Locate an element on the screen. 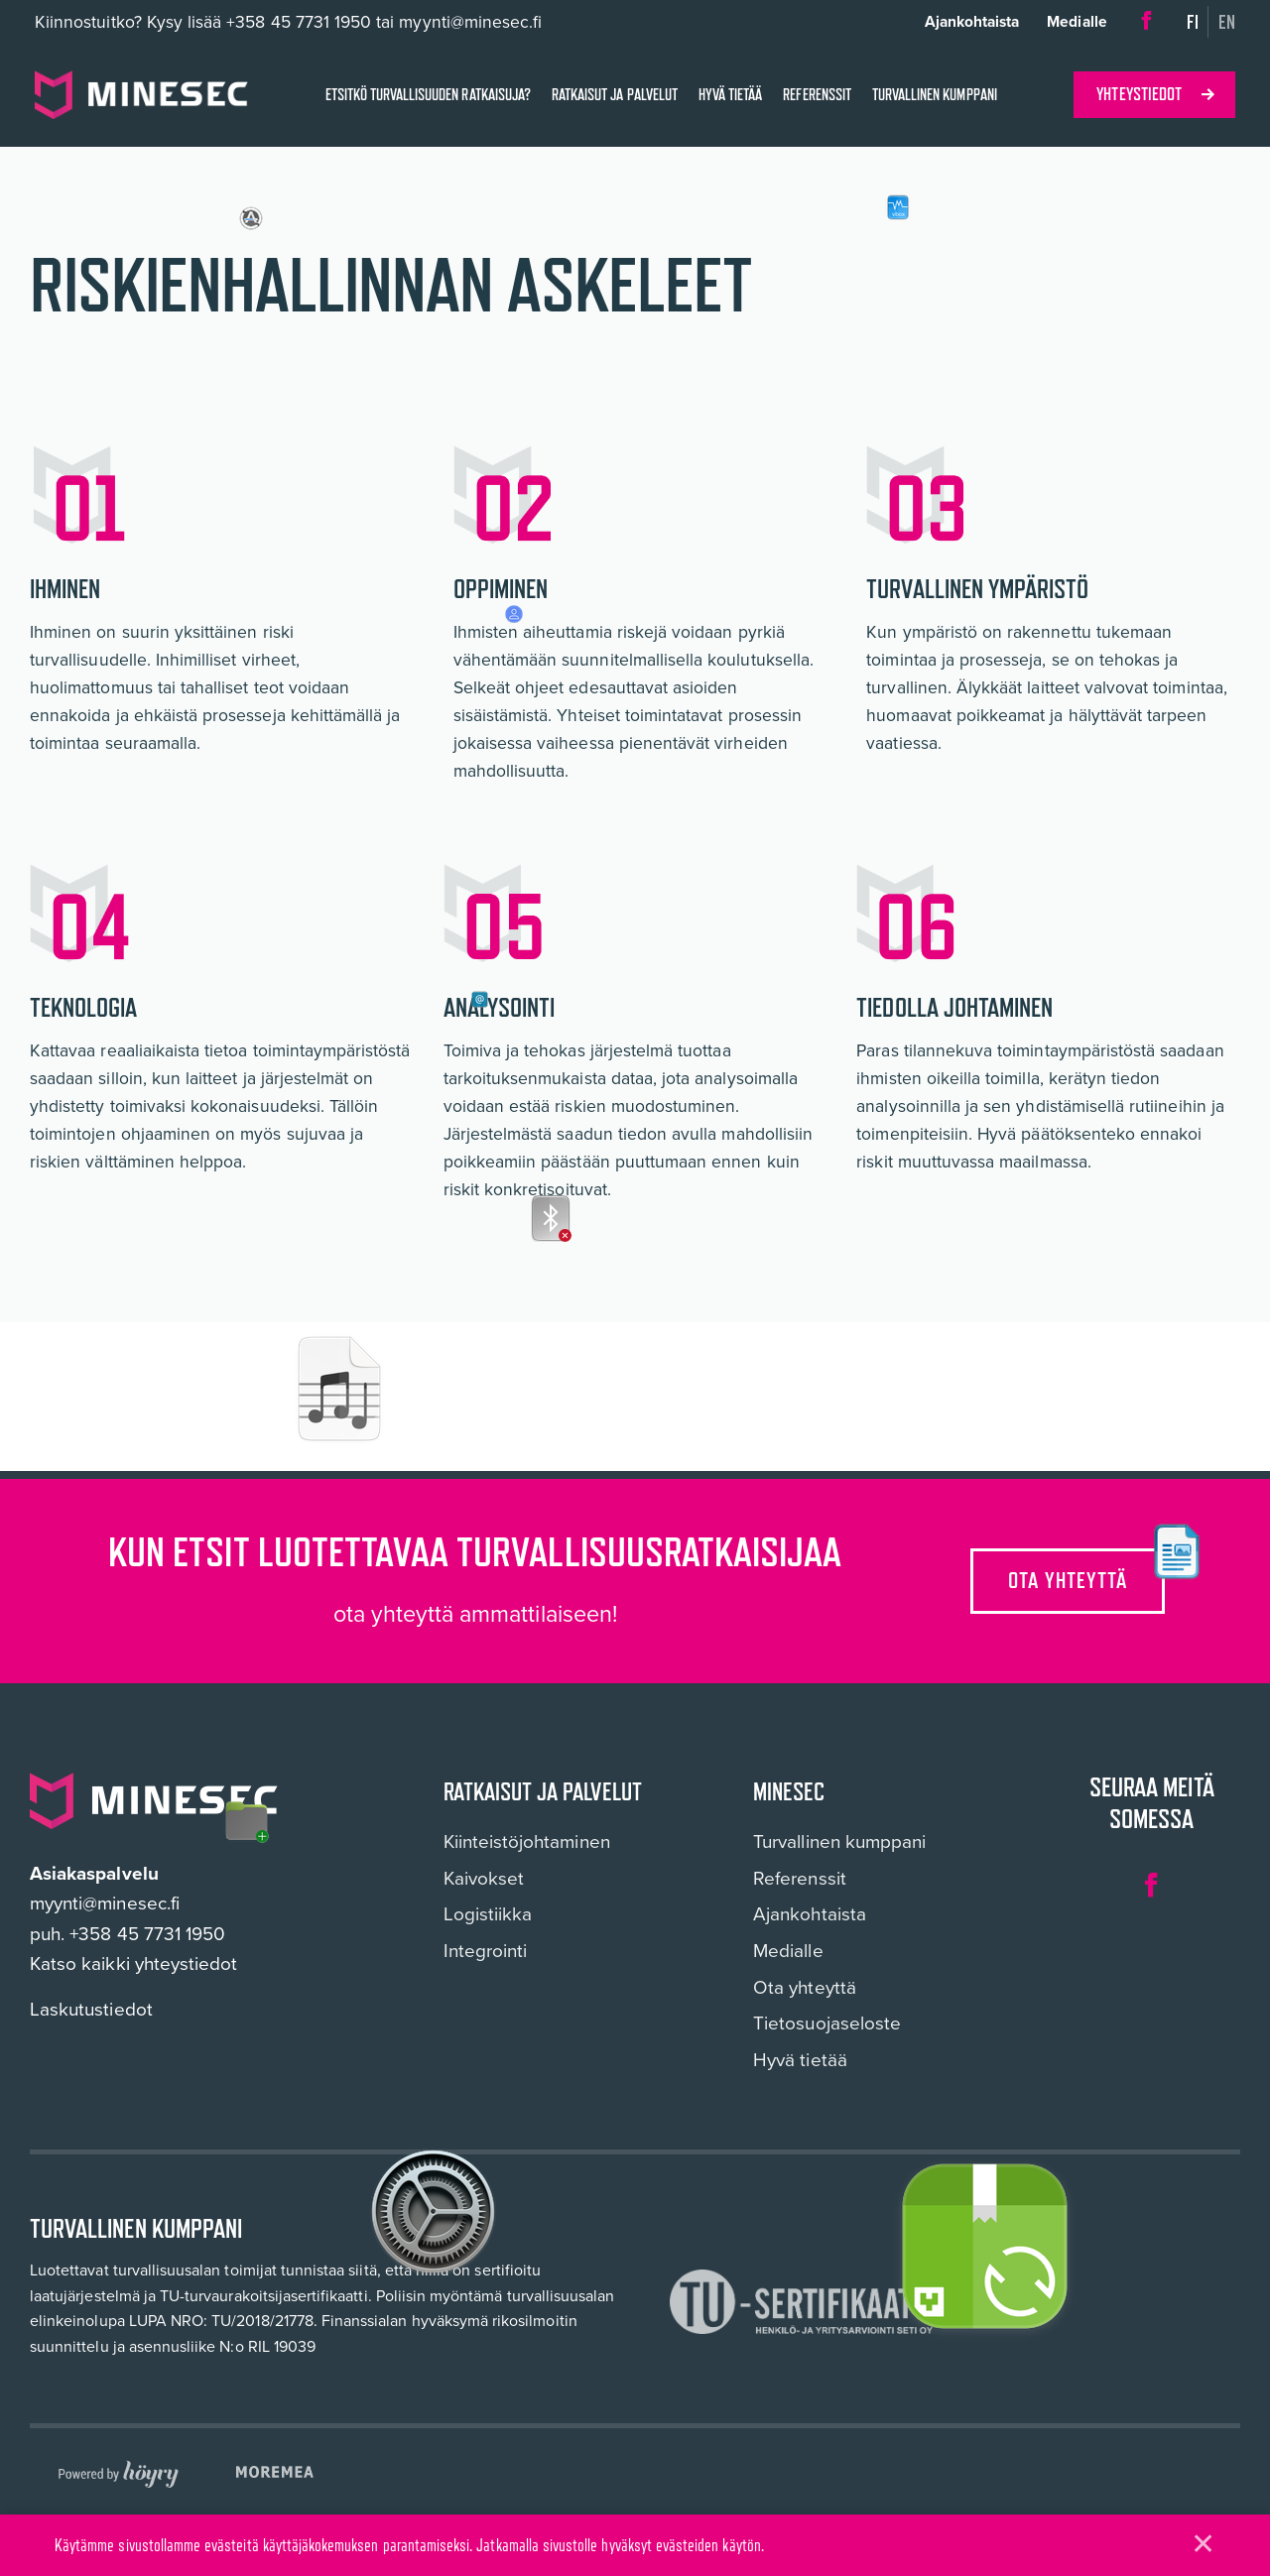  indicates a personal or user-owned item is located at coordinates (514, 614).